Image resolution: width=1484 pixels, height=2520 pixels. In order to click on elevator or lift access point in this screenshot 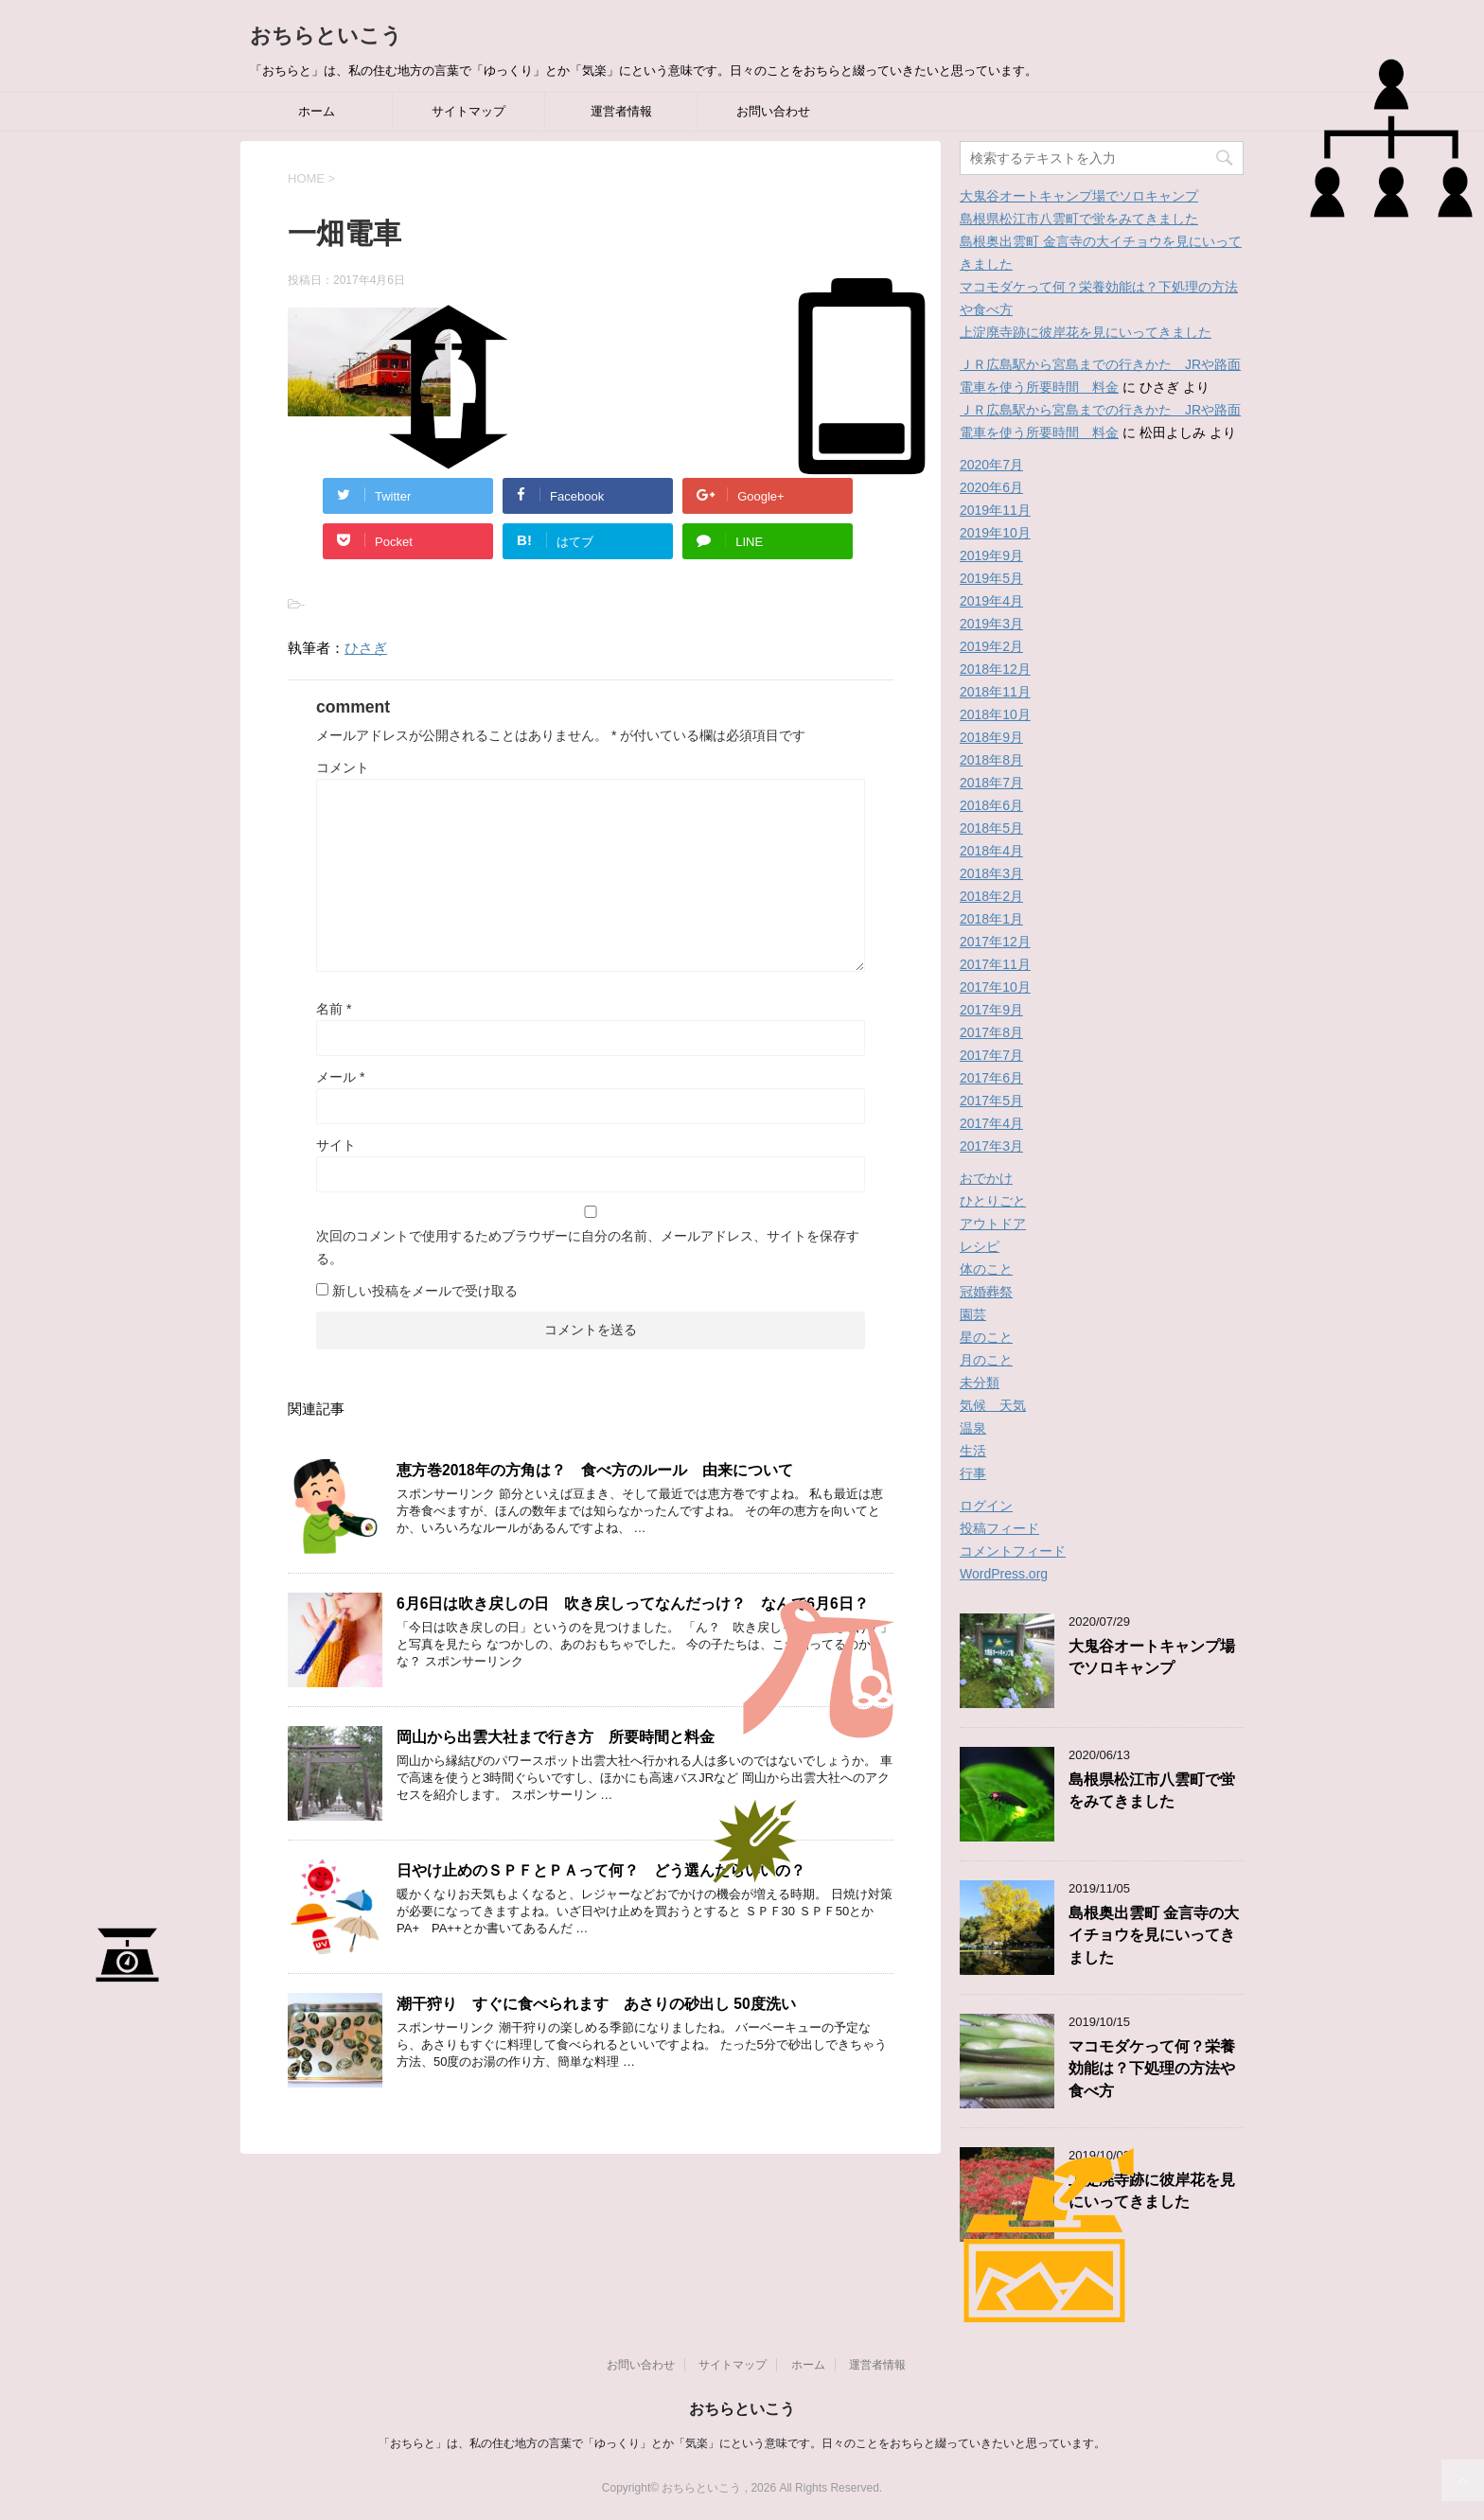, I will do `click(448, 385)`.